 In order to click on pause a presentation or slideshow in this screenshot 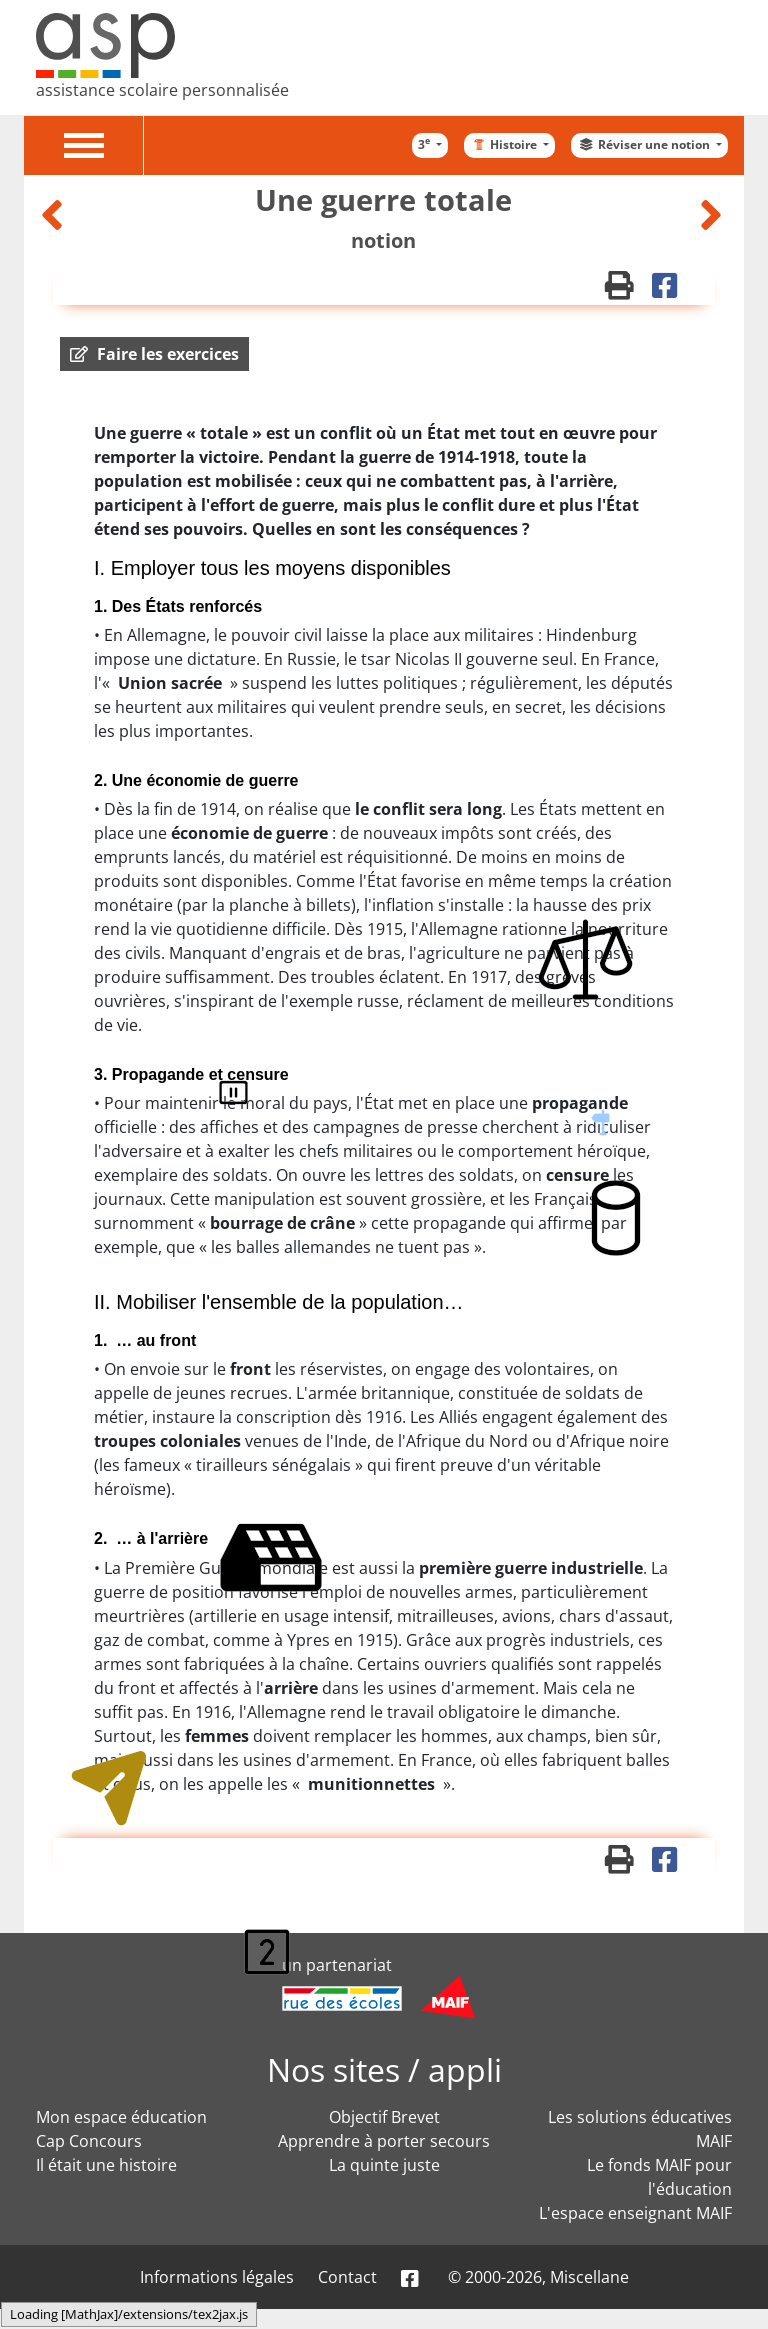, I will do `click(233, 1092)`.